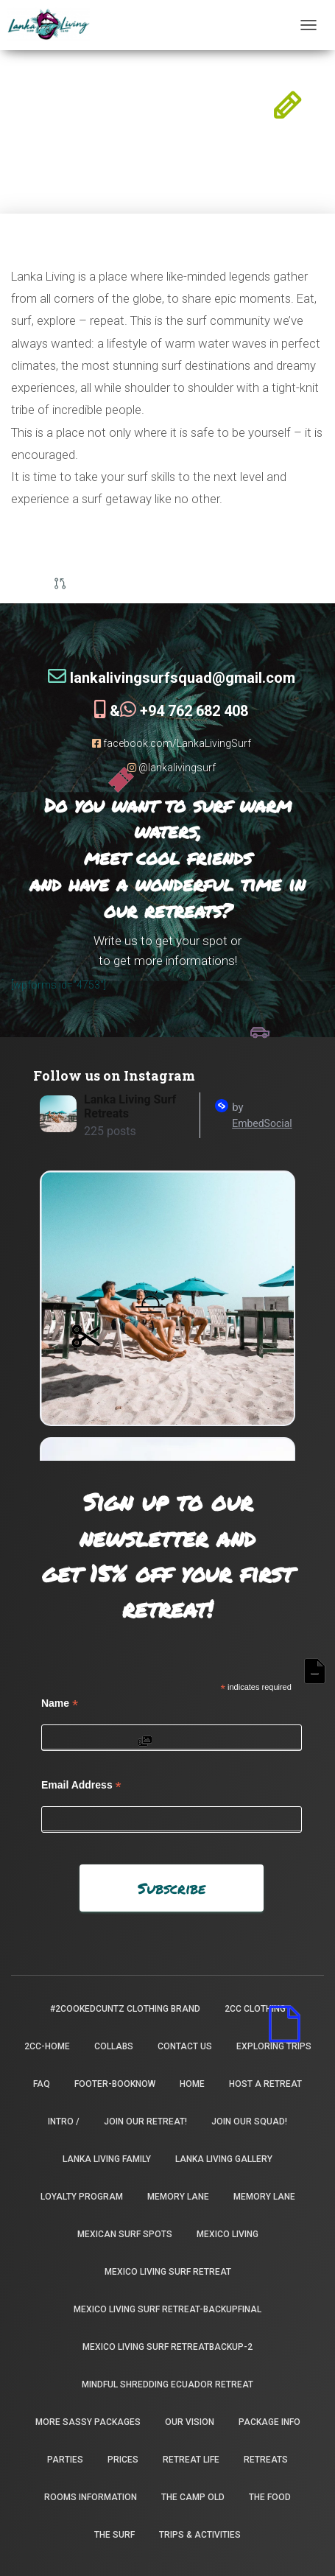 This screenshot has width=335, height=2576. What do you see at coordinates (284, 2024) in the screenshot?
I see `create a new file` at bounding box center [284, 2024].